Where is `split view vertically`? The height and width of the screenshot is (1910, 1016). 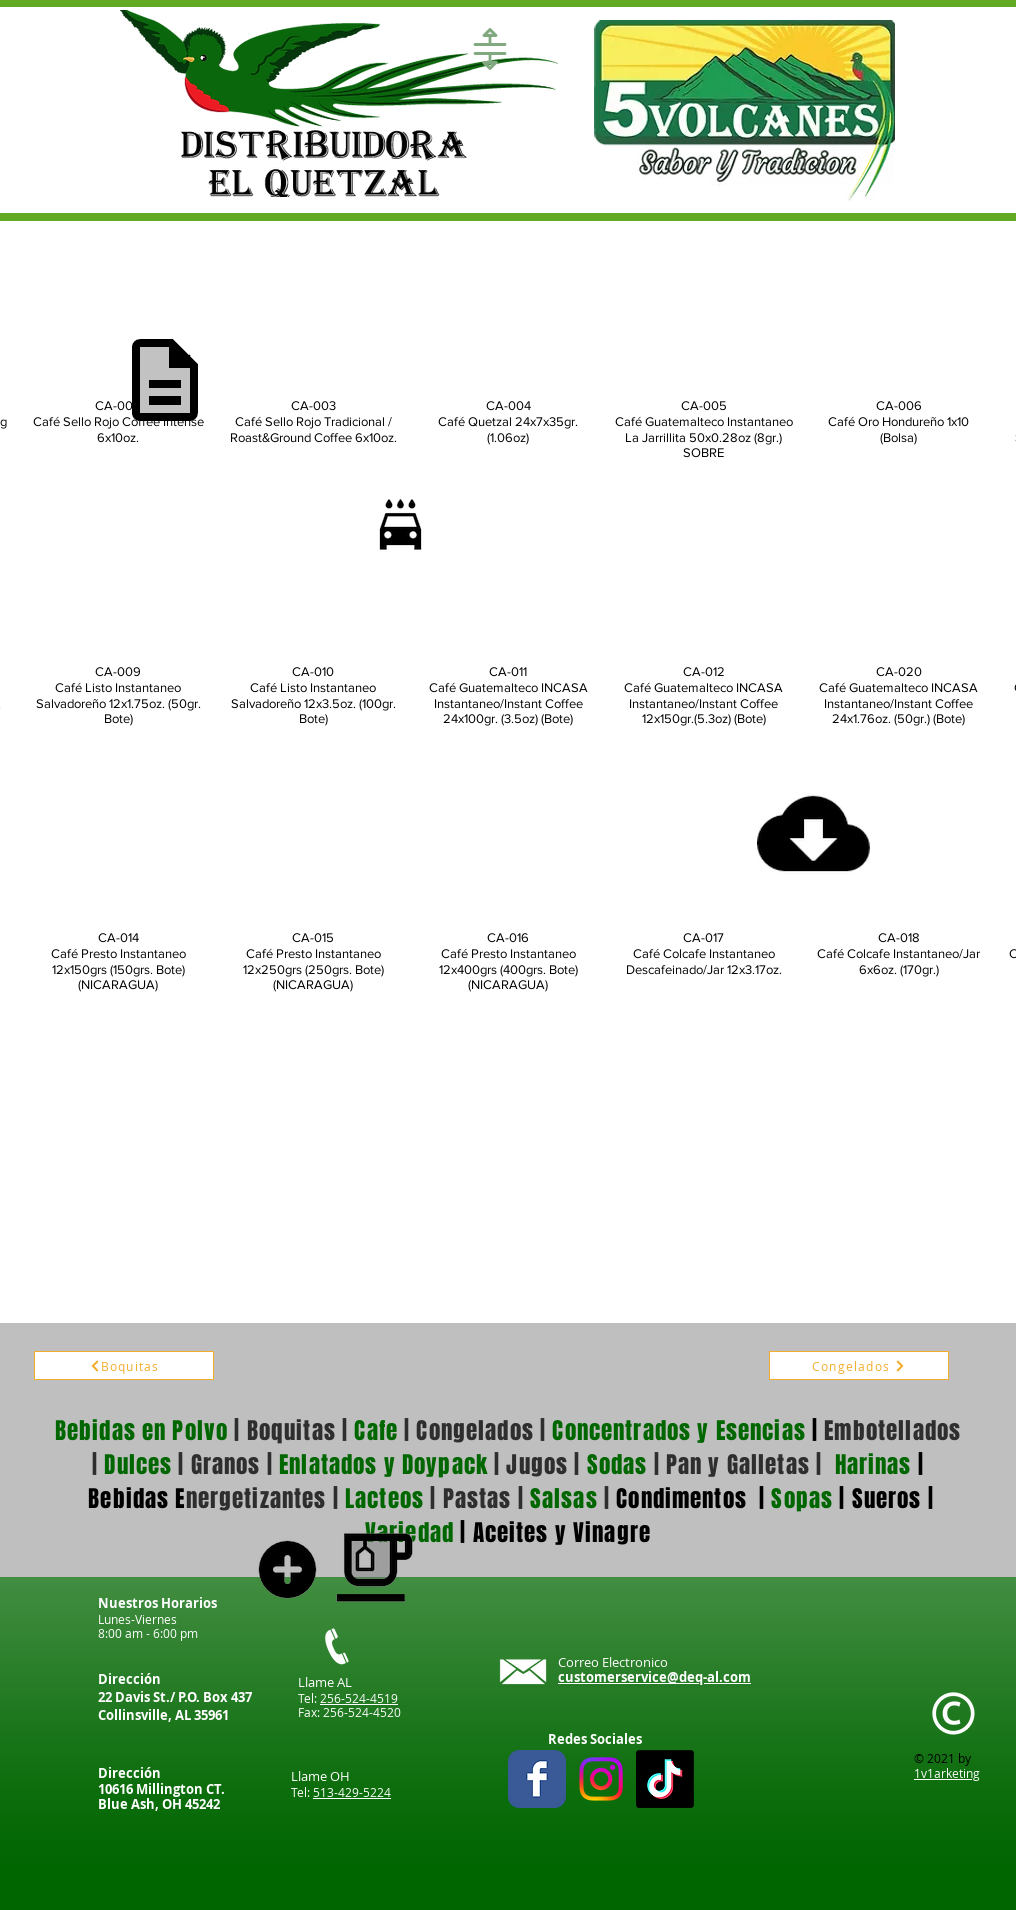
split view vertically is located at coordinates (490, 49).